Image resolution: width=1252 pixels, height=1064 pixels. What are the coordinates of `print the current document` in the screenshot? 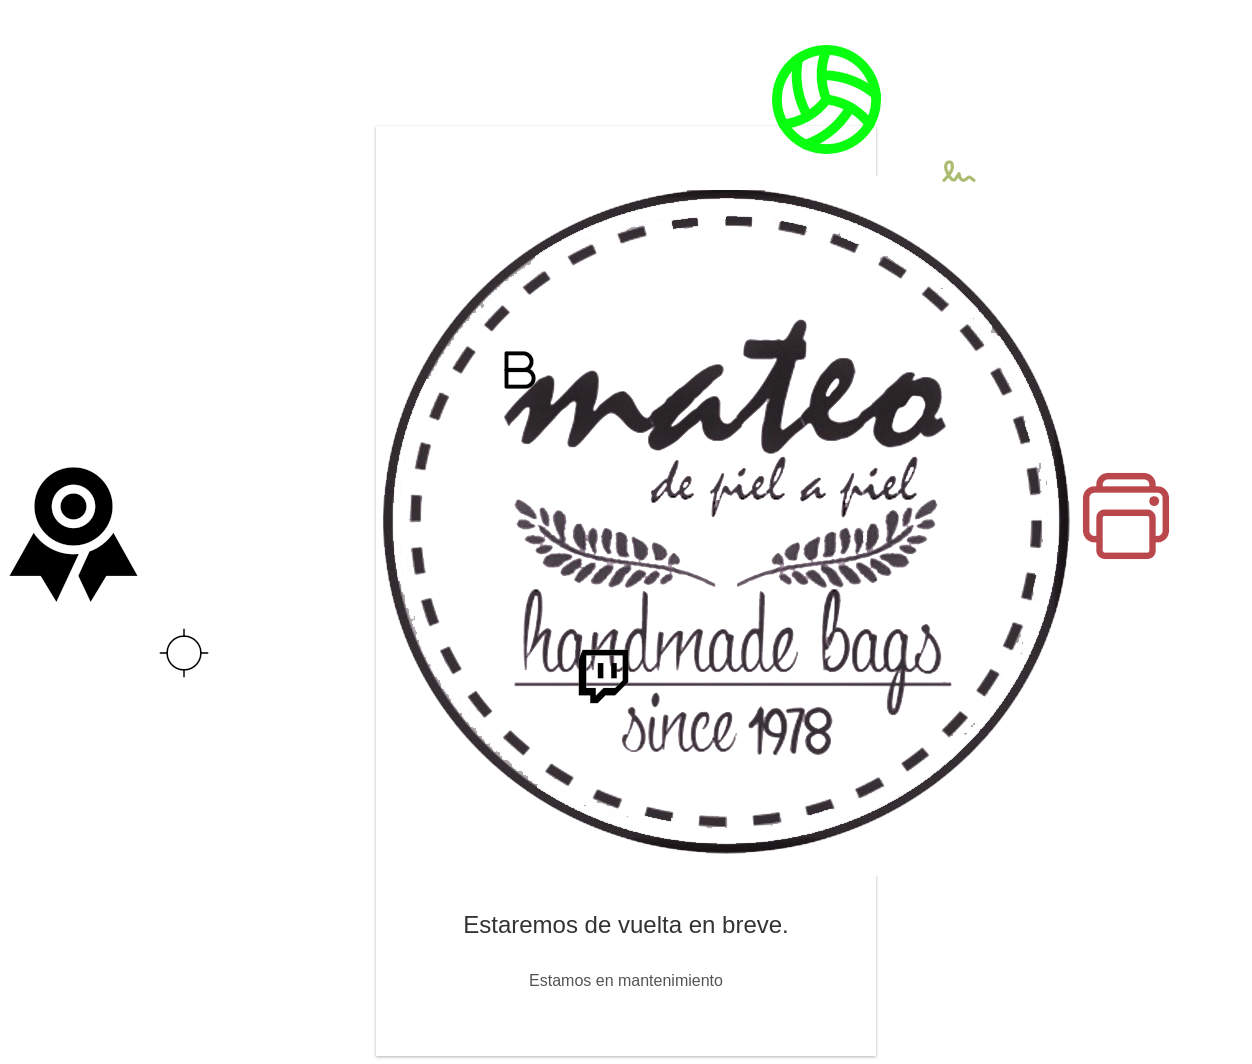 It's located at (1126, 516).